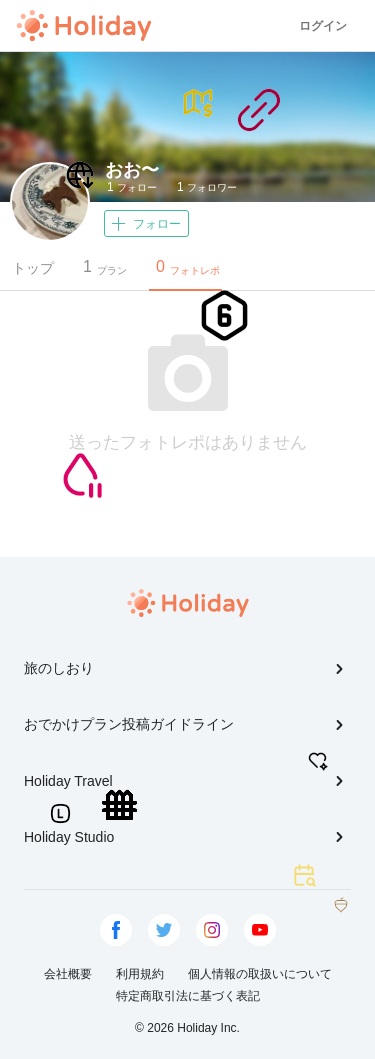  Describe the element at coordinates (198, 102) in the screenshot. I see `view location-based pricing or costs` at that location.